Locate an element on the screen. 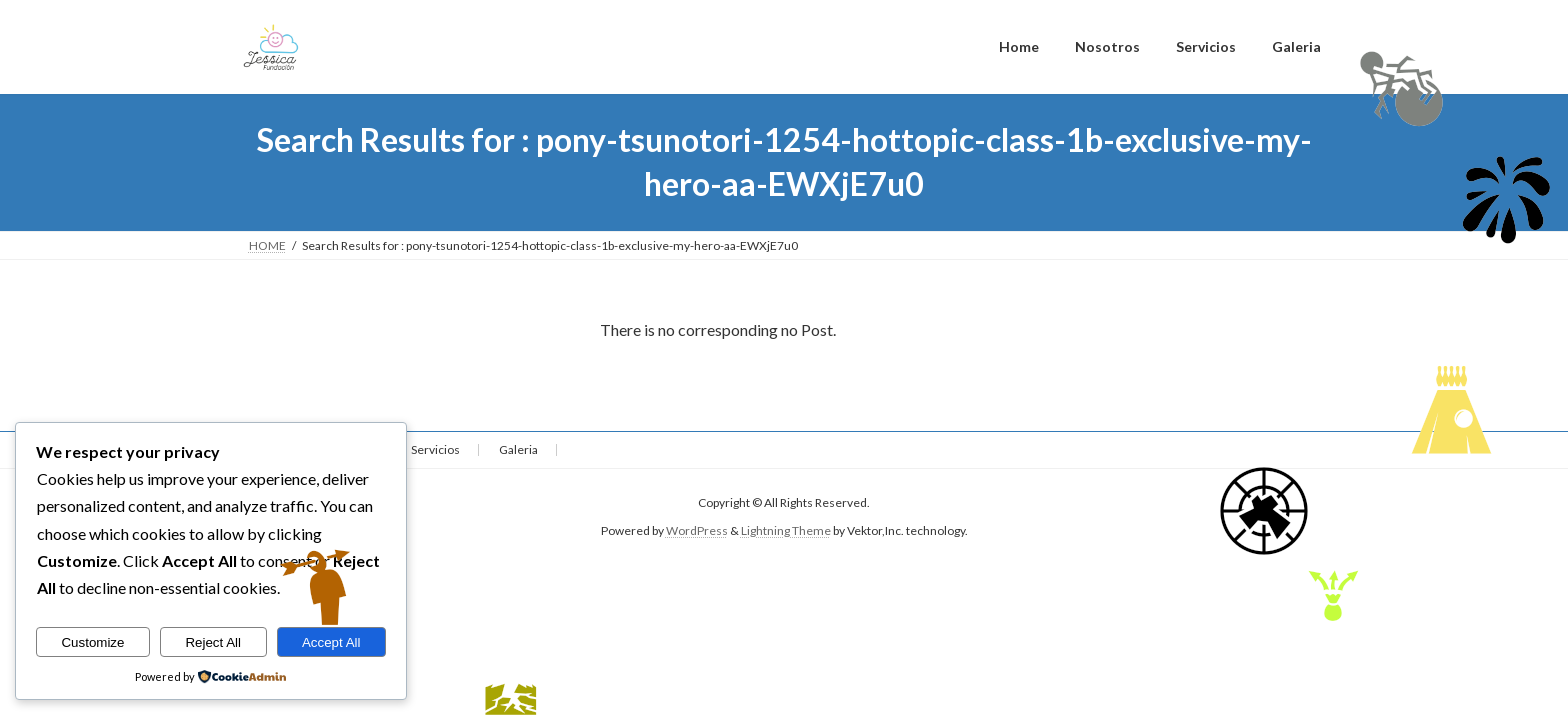  trigger an earthquake or ground attack ability is located at coordinates (510, 689).